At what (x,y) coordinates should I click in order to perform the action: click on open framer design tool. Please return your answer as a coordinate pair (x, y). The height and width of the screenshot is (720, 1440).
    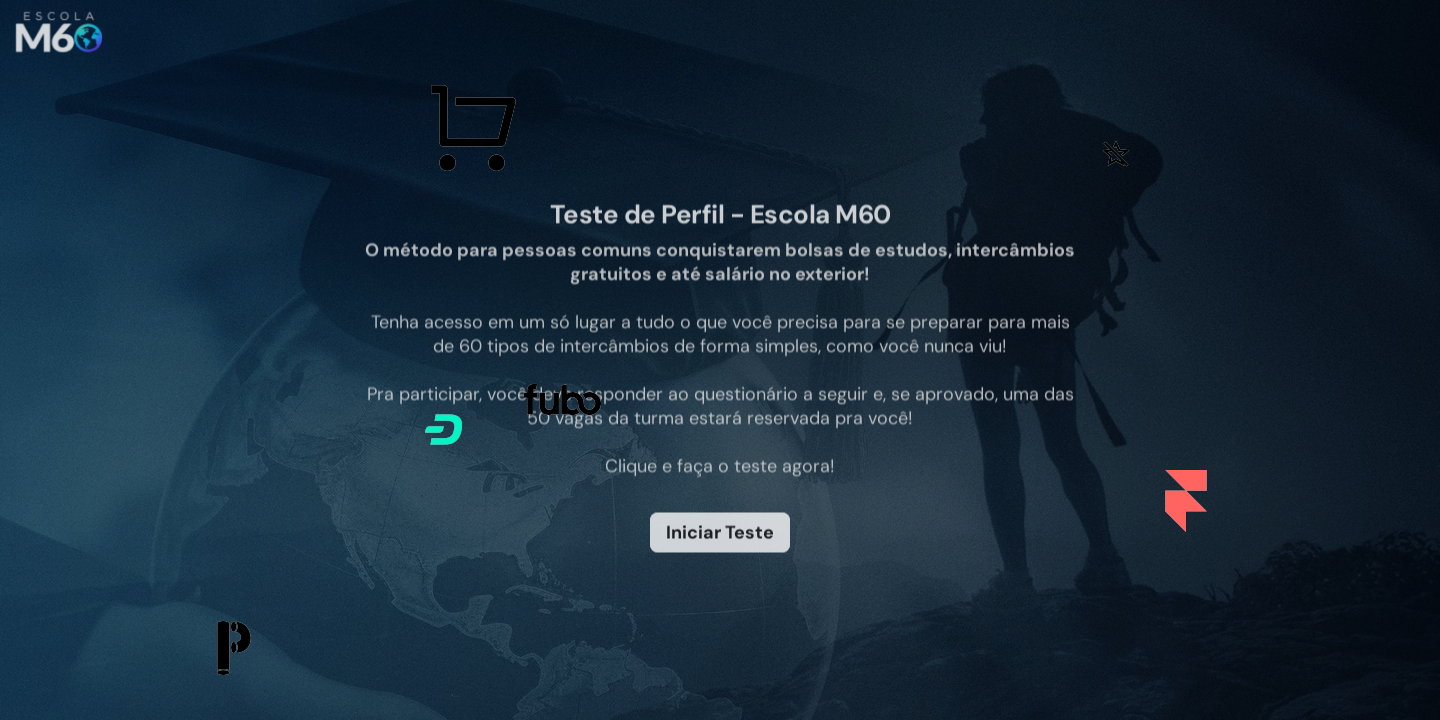
    Looking at the image, I should click on (1186, 501).